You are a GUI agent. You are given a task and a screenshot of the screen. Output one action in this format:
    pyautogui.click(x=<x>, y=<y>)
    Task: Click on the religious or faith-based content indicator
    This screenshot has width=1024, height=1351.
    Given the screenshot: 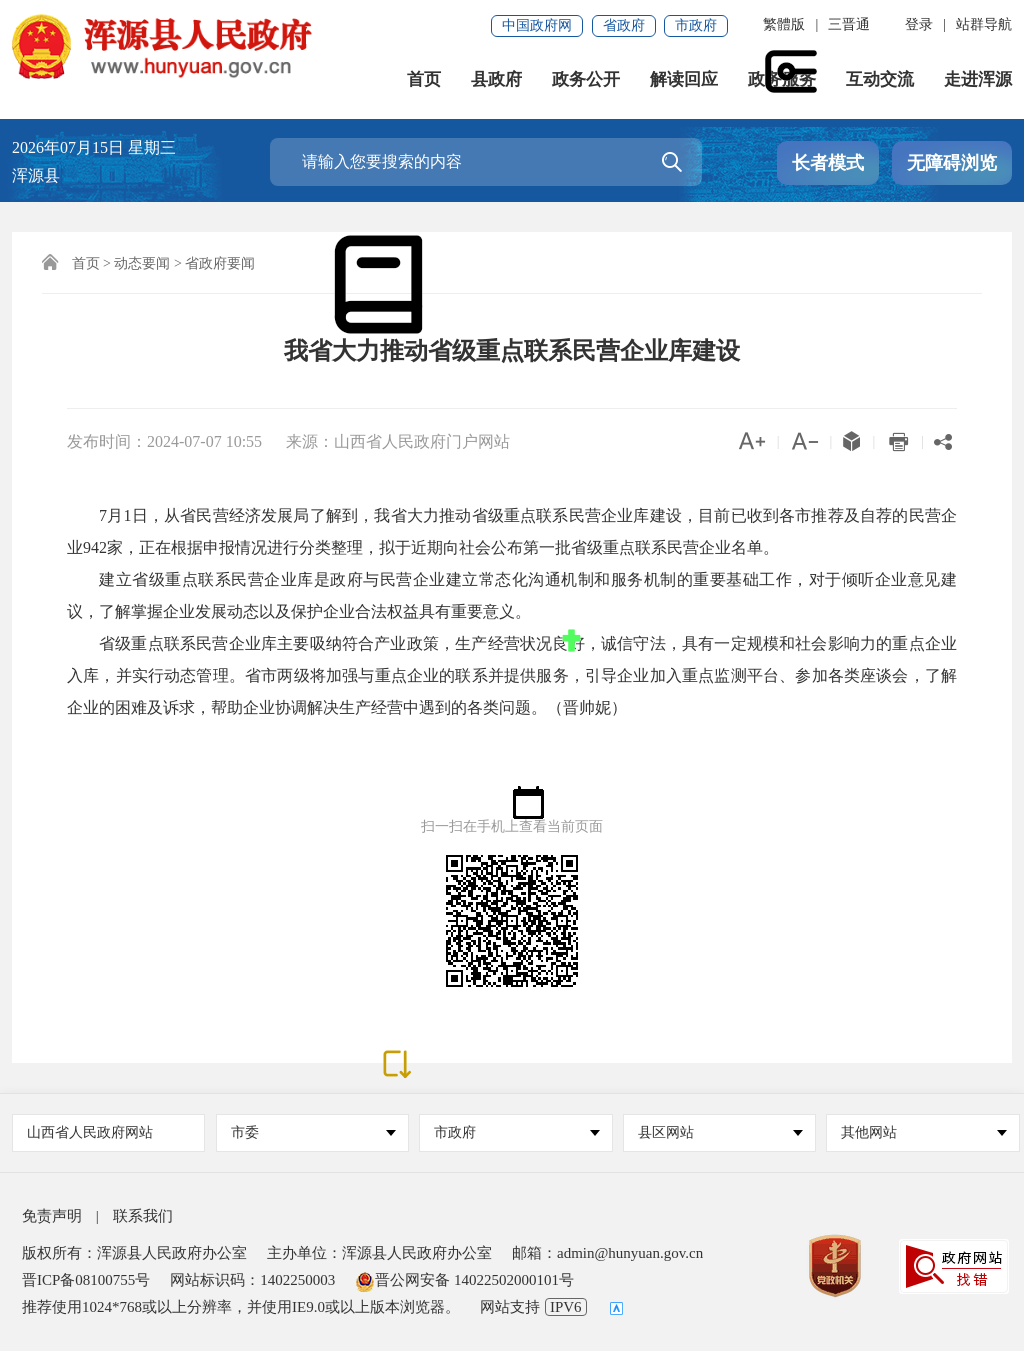 What is the action you would take?
    pyautogui.click(x=571, y=640)
    